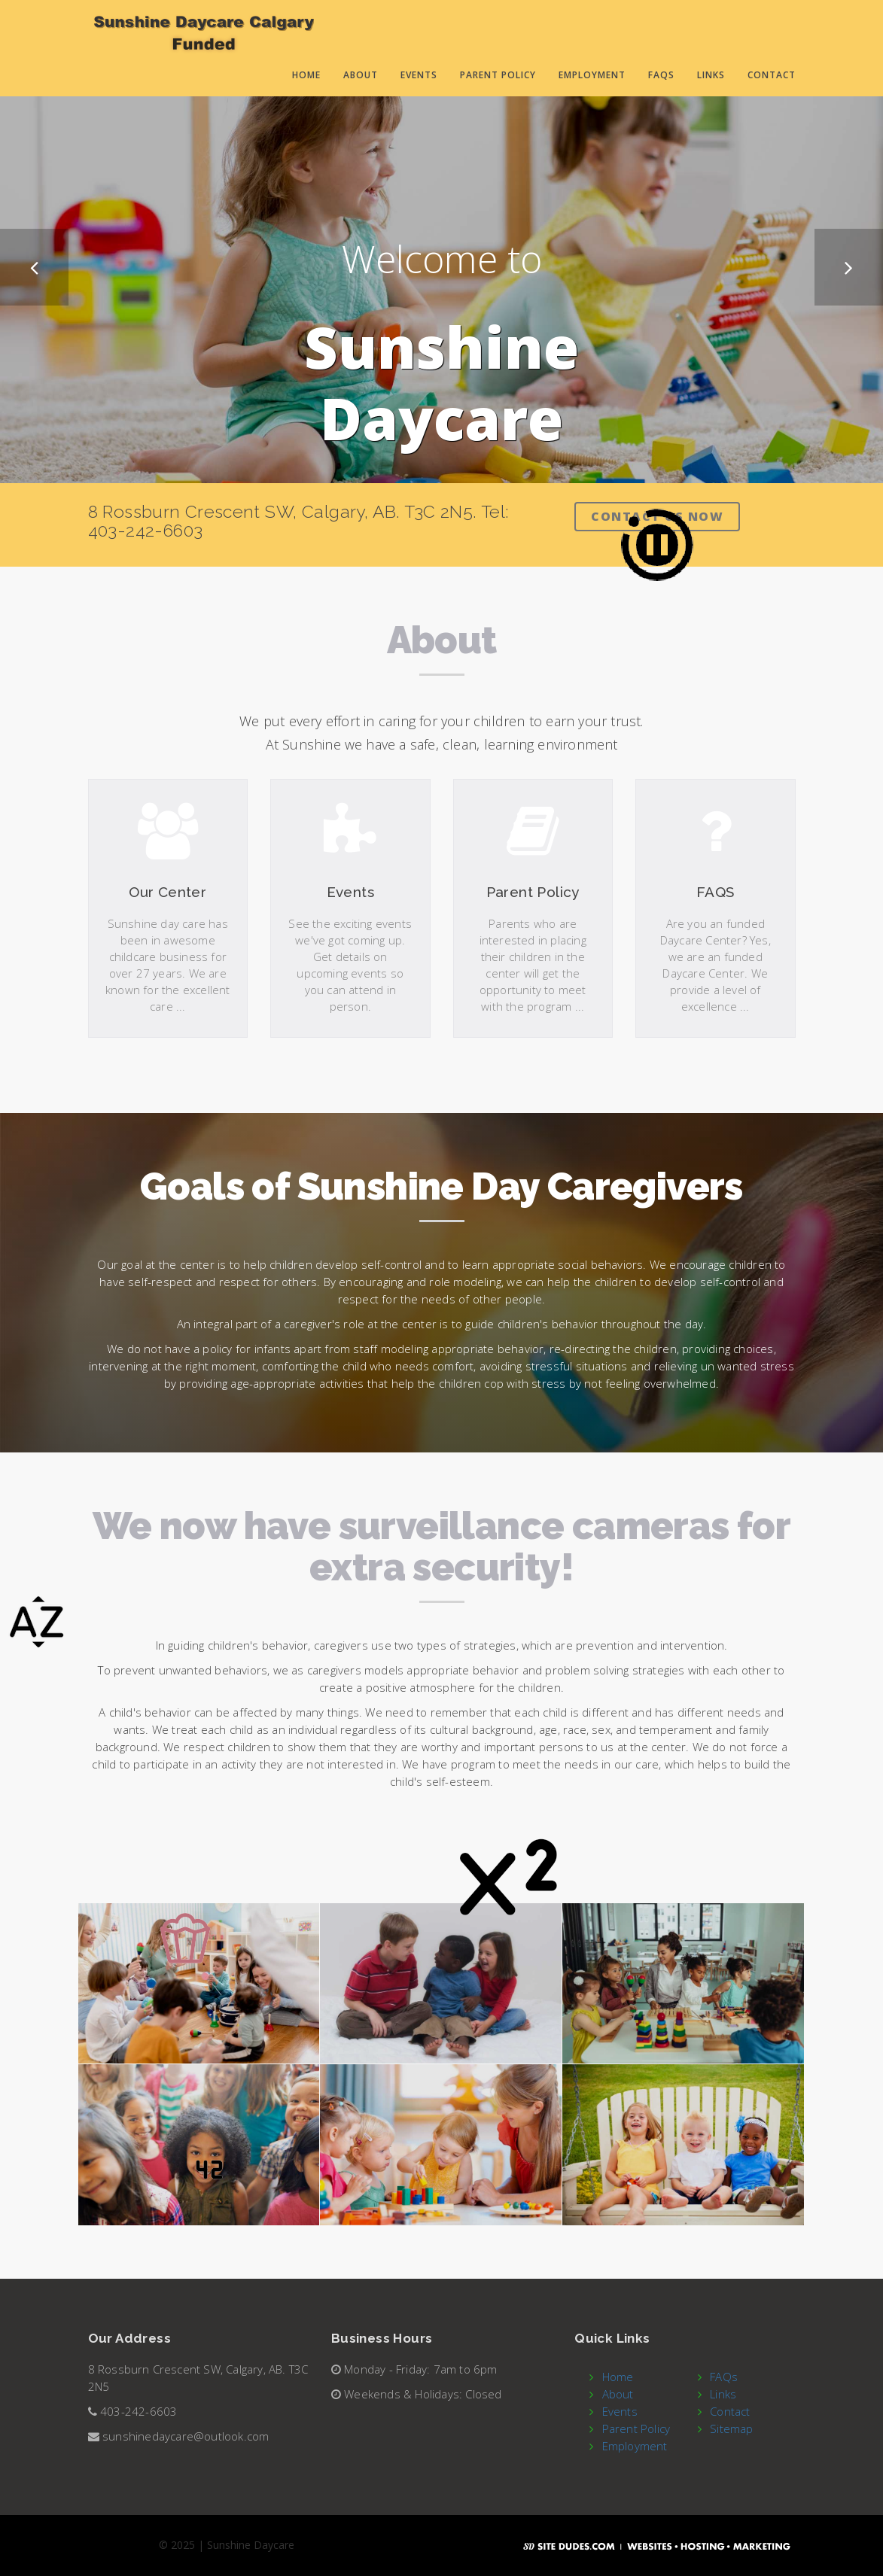  Describe the element at coordinates (37, 1622) in the screenshot. I see `sort items alphabetically` at that location.